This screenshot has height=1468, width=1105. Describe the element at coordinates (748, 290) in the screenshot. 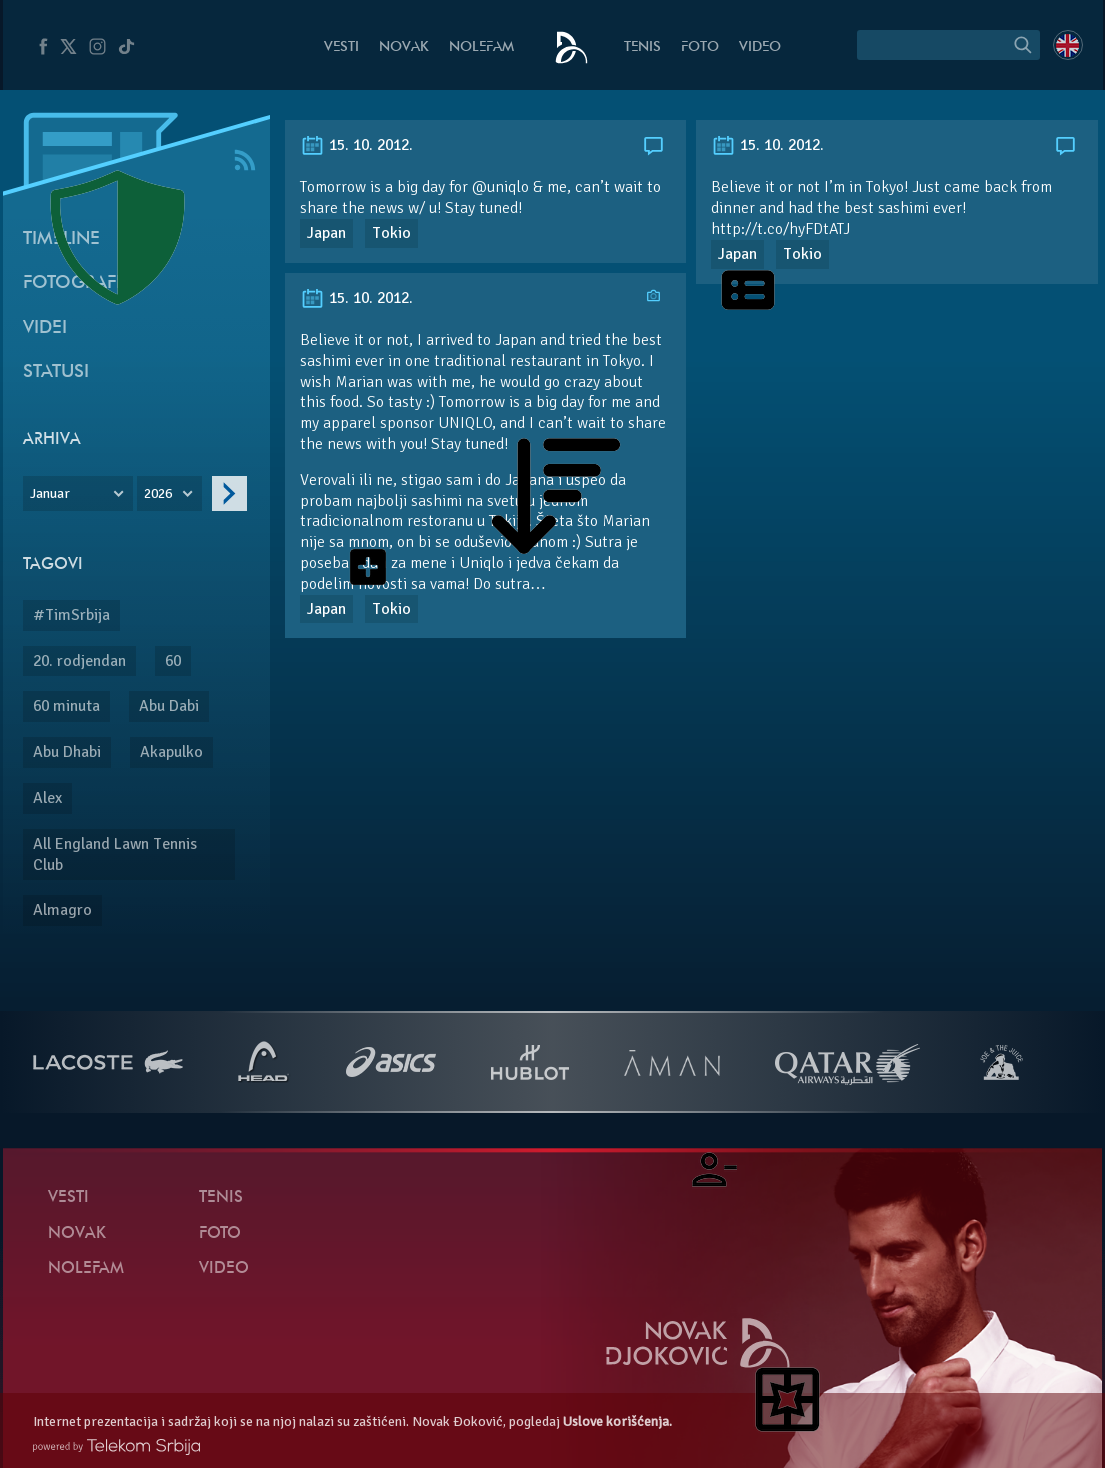

I see `view list or menu items` at that location.